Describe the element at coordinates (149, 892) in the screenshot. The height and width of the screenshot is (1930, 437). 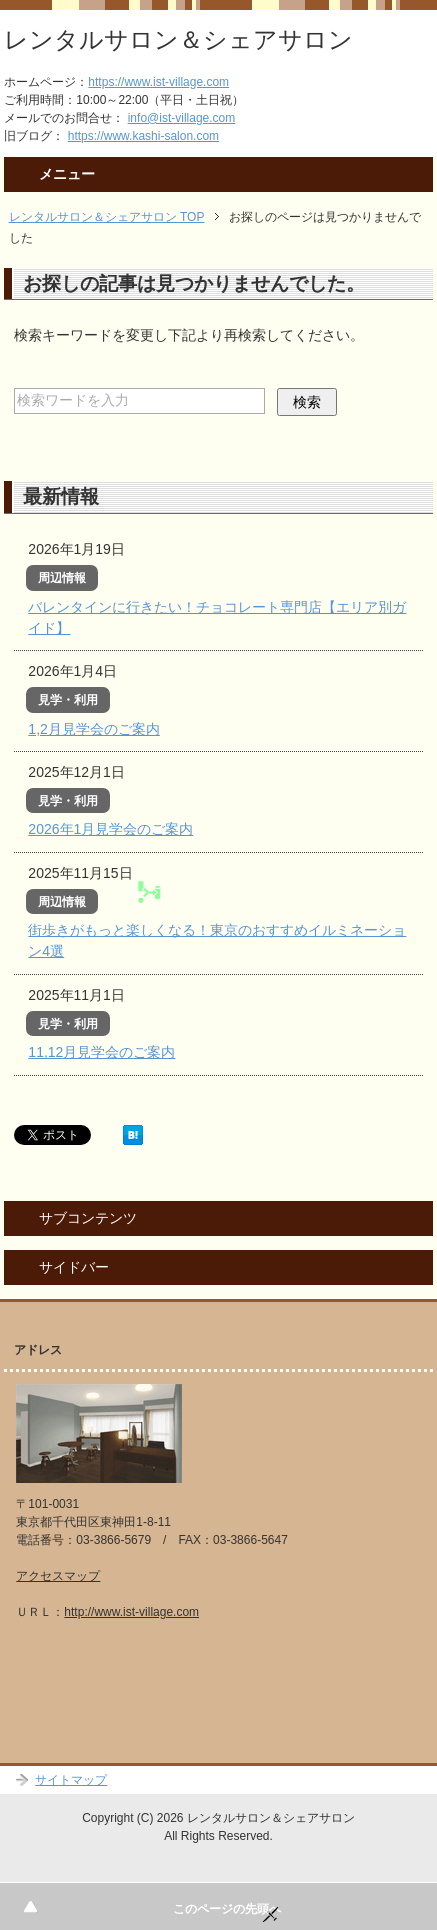
I see `open the crafting menu` at that location.